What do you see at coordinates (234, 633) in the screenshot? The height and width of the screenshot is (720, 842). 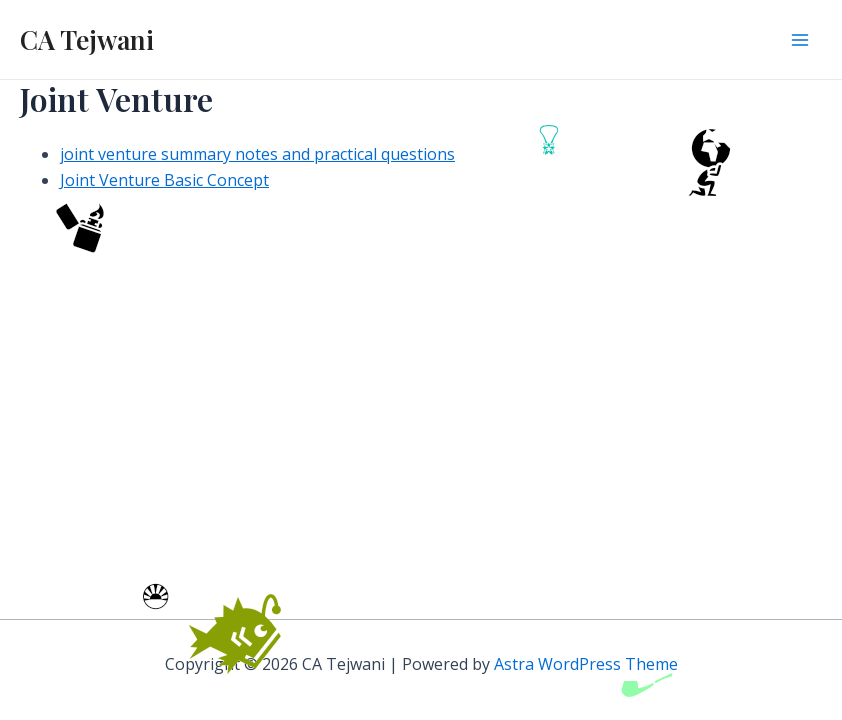 I see `deep sea or ocean-themed game element` at bounding box center [234, 633].